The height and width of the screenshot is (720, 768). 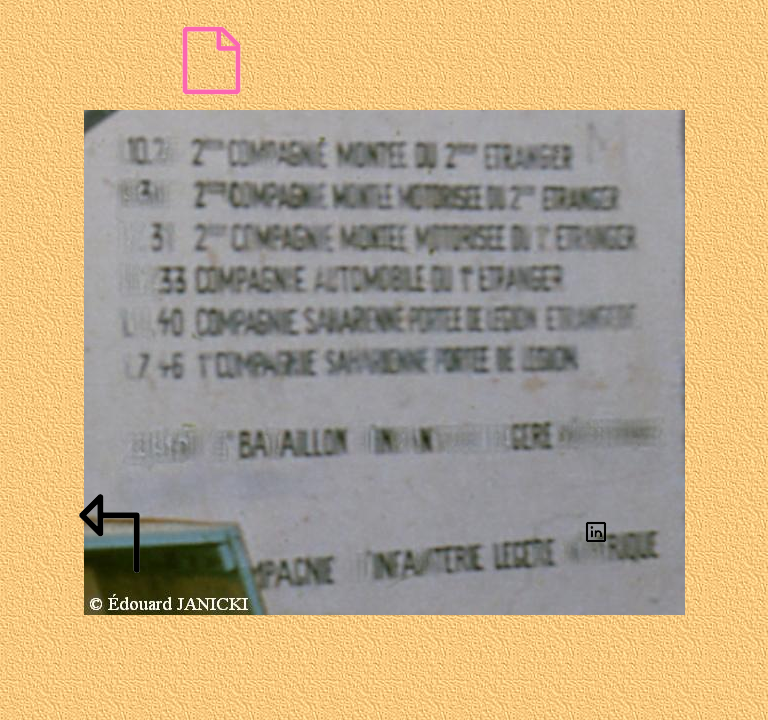 What do you see at coordinates (211, 60) in the screenshot?
I see `create a new file` at bounding box center [211, 60].